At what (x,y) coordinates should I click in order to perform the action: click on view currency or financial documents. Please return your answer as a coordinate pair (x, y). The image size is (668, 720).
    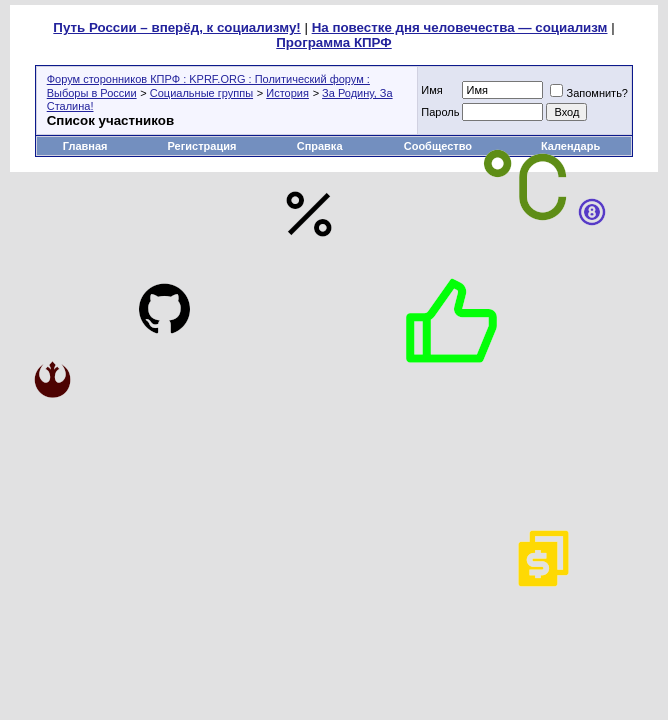
    Looking at the image, I should click on (543, 558).